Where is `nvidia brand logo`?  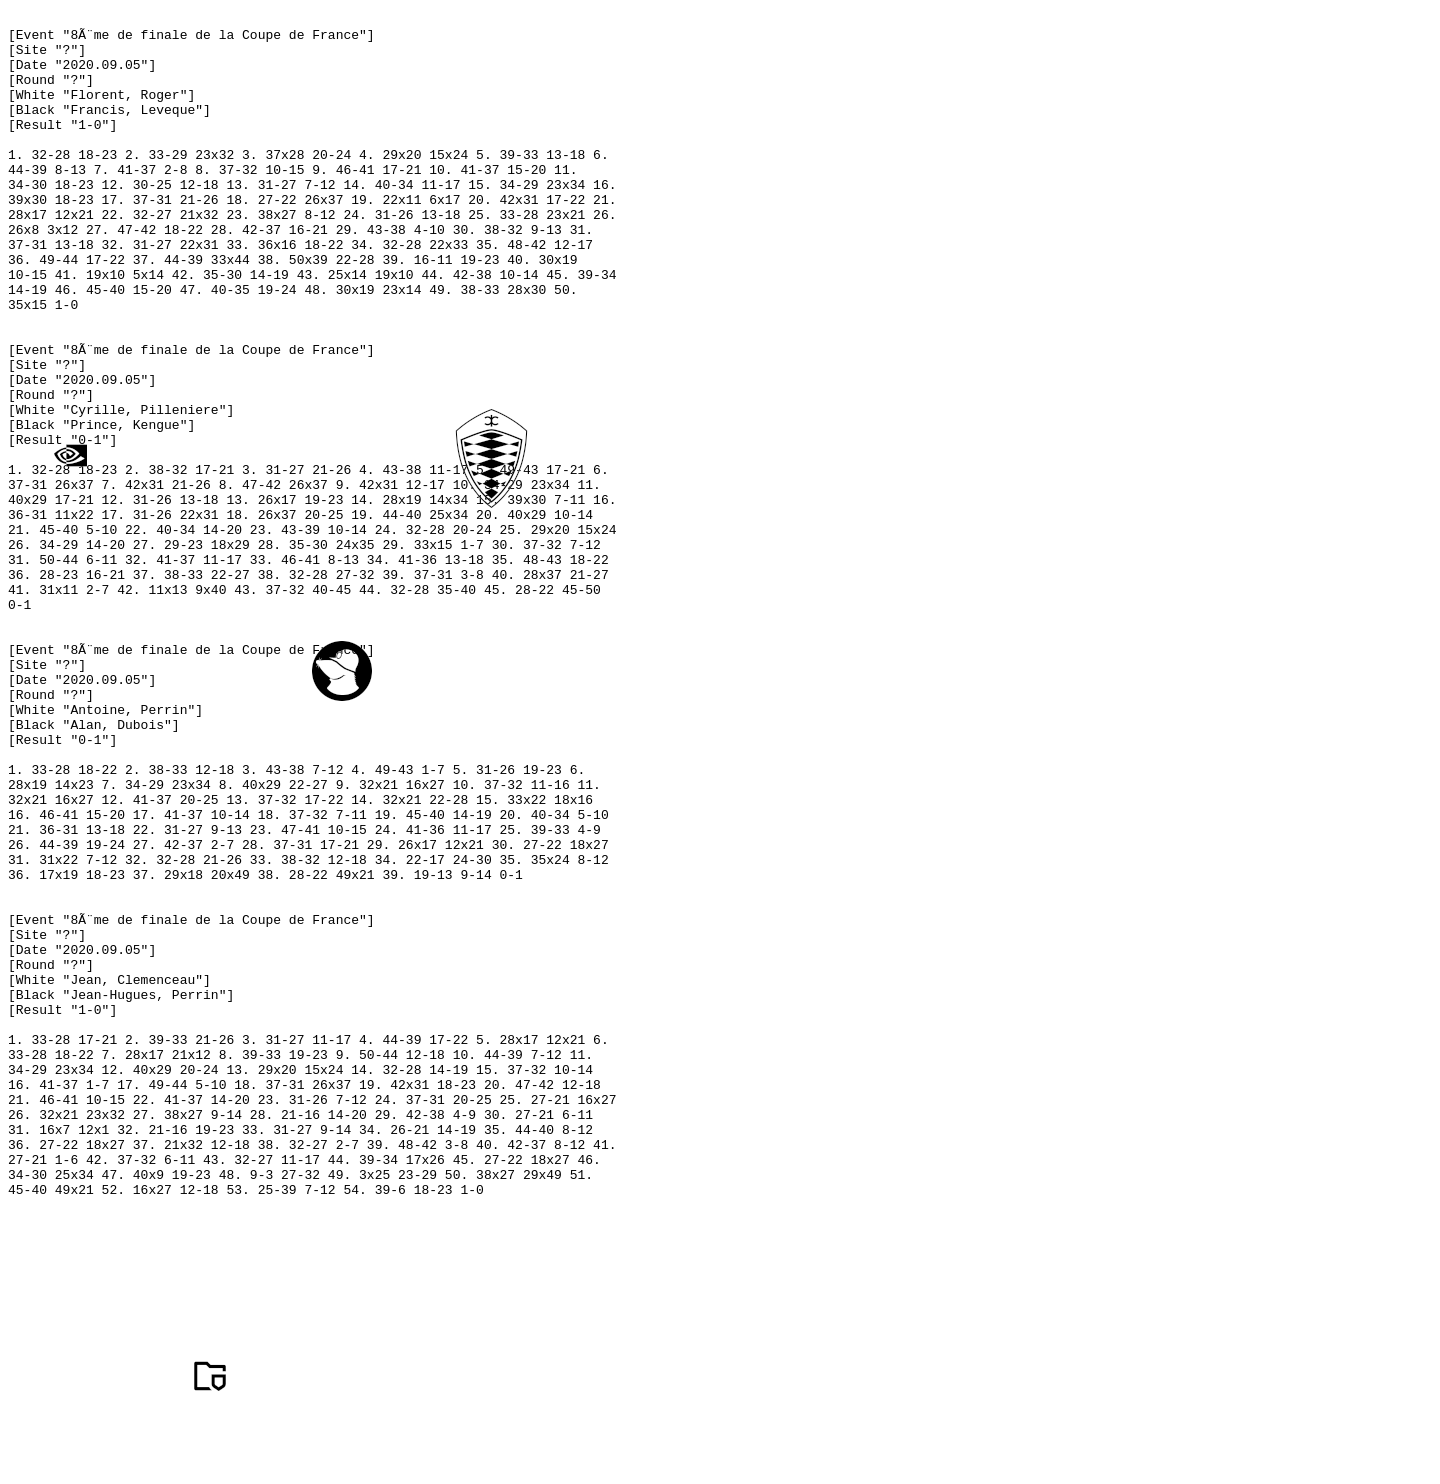
nvidia brand logo is located at coordinates (70, 455).